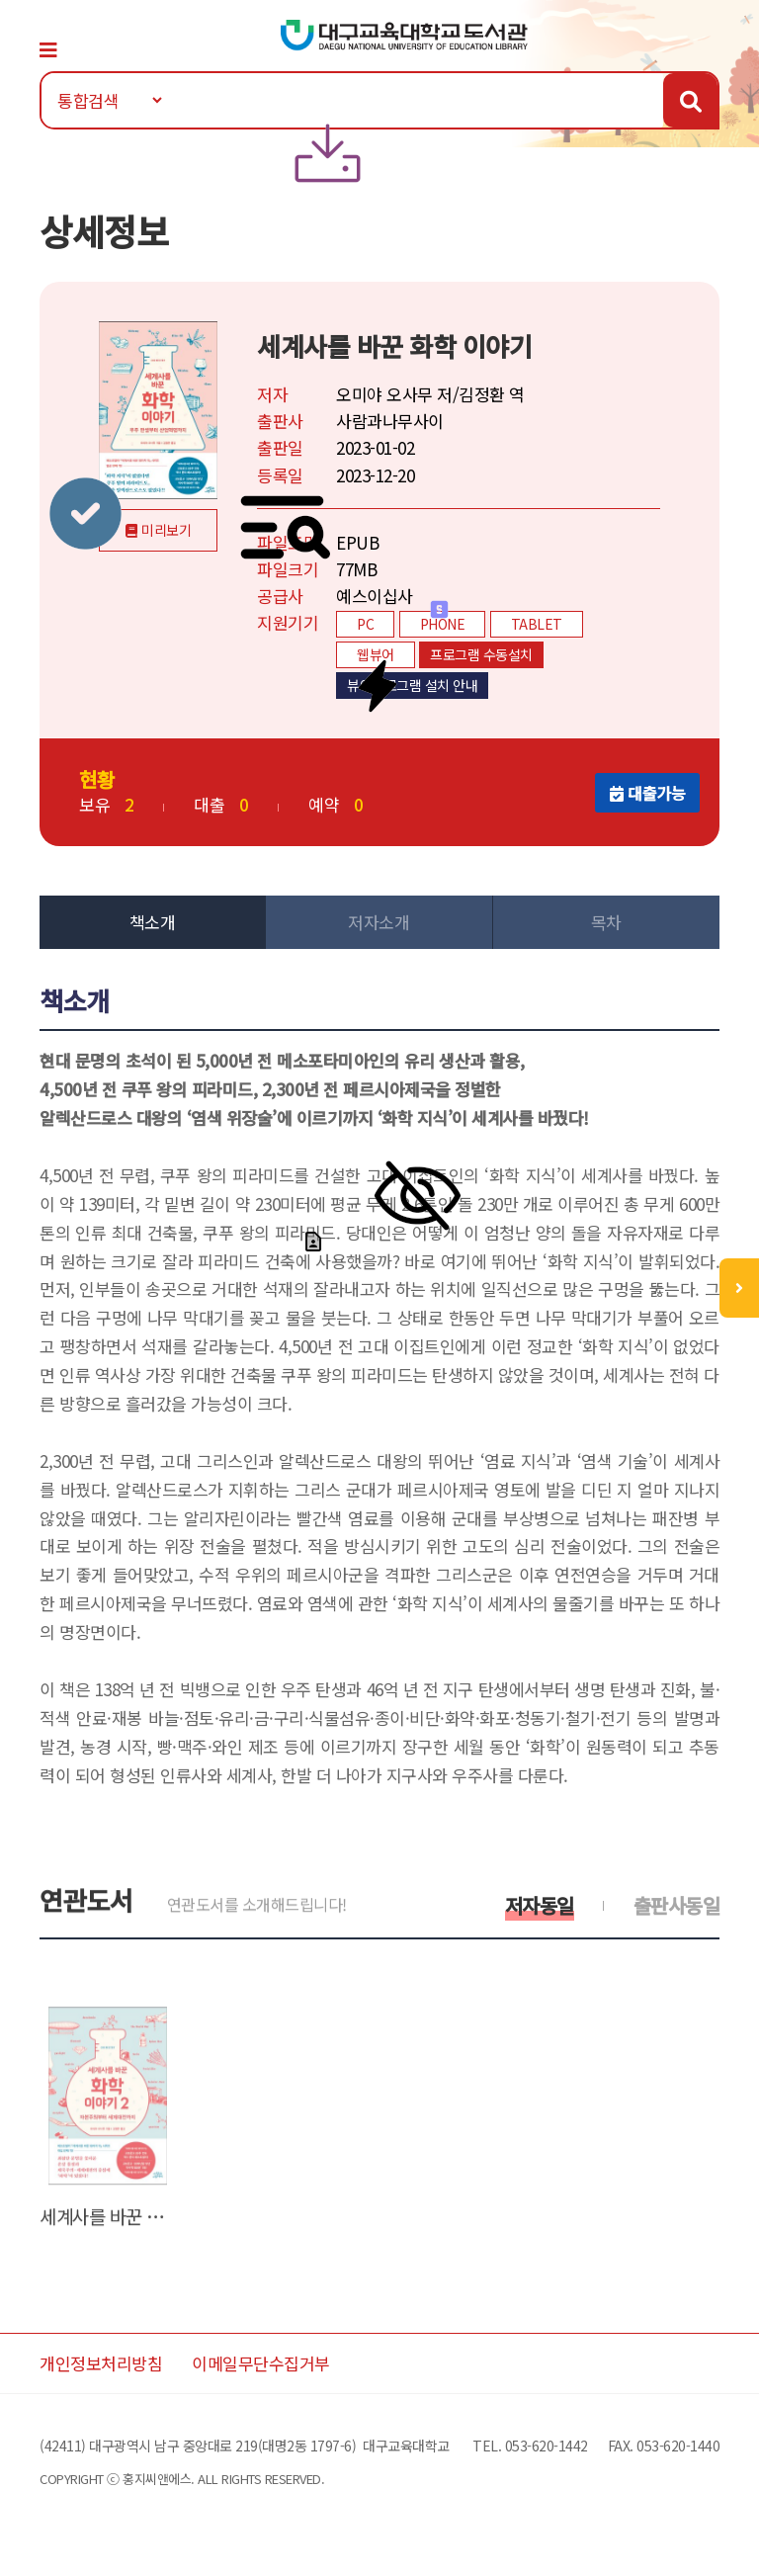 Image resolution: width=759 pixels, height=2576 pixels. What do you see at coordinates (282, 527) in the screenshot?
I see `search within a list` at bounding box center [282, 527].